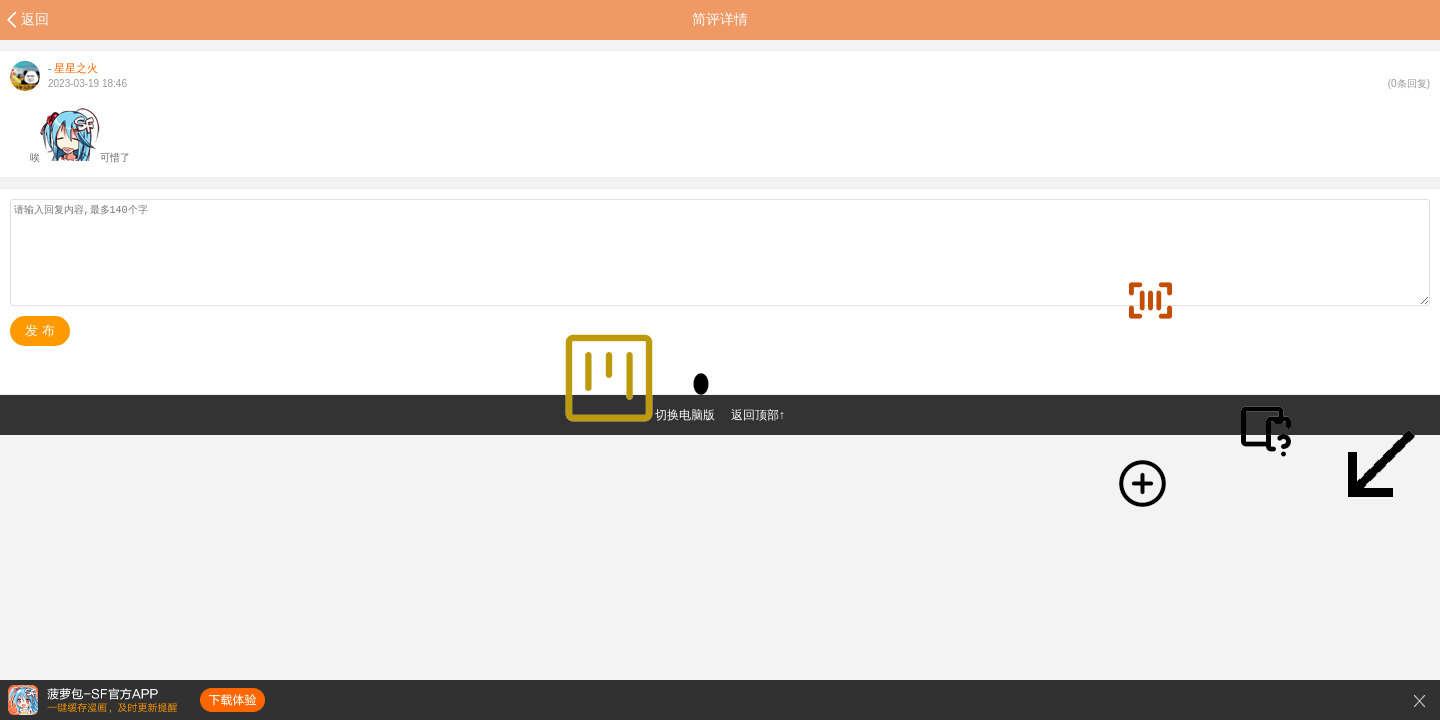  Describe the element at coordinates (1379, 465) in the screenshot. I see `indicates an incoming call was received` at that location.